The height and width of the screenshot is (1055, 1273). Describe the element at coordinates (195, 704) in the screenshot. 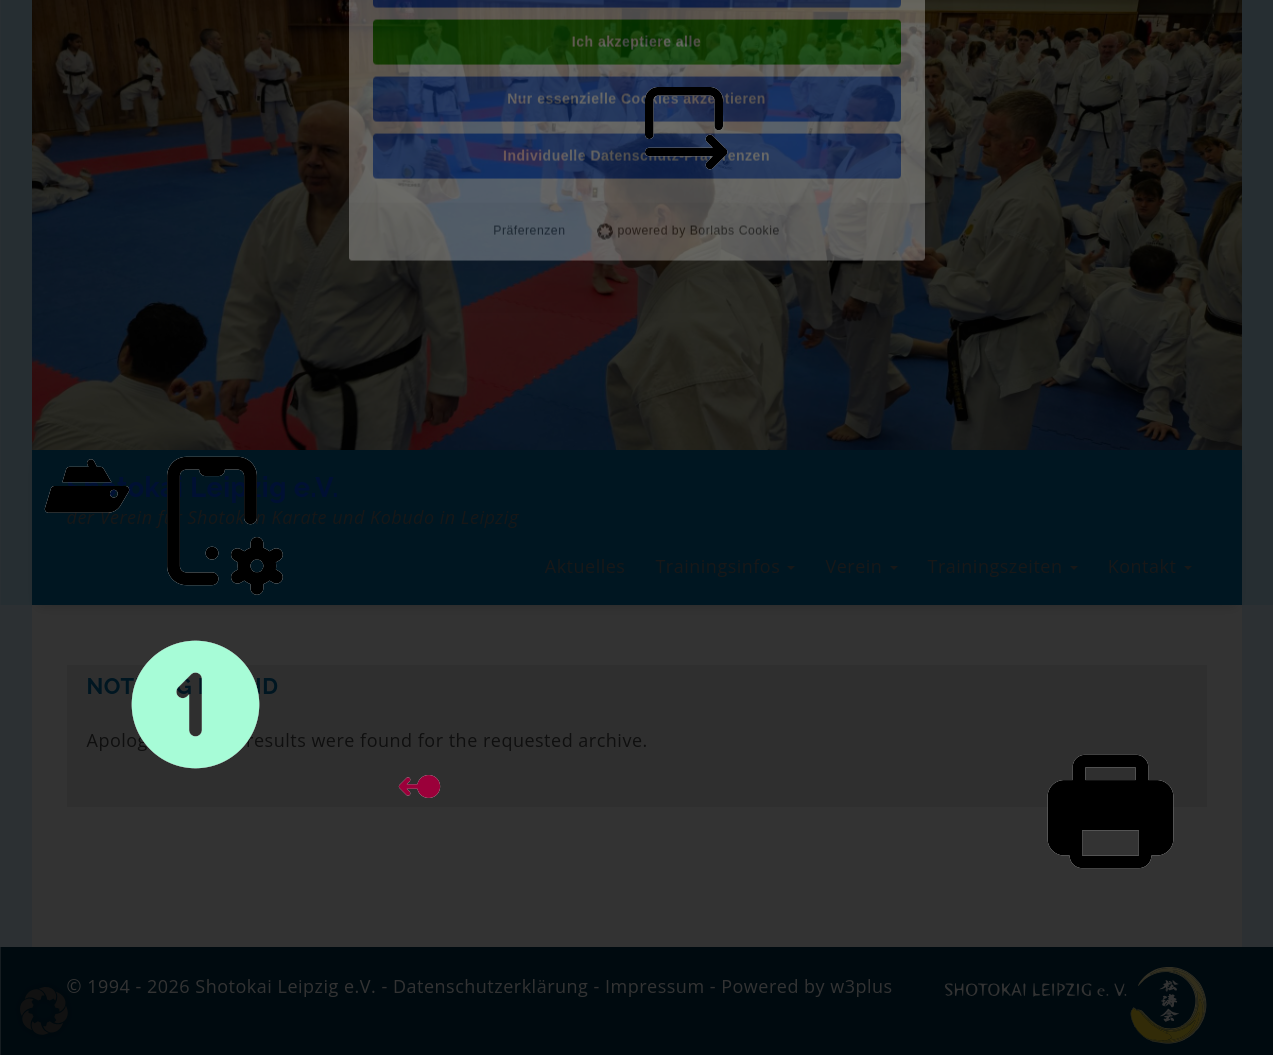

I see `indicates the first step in a sequence or process` at that location.